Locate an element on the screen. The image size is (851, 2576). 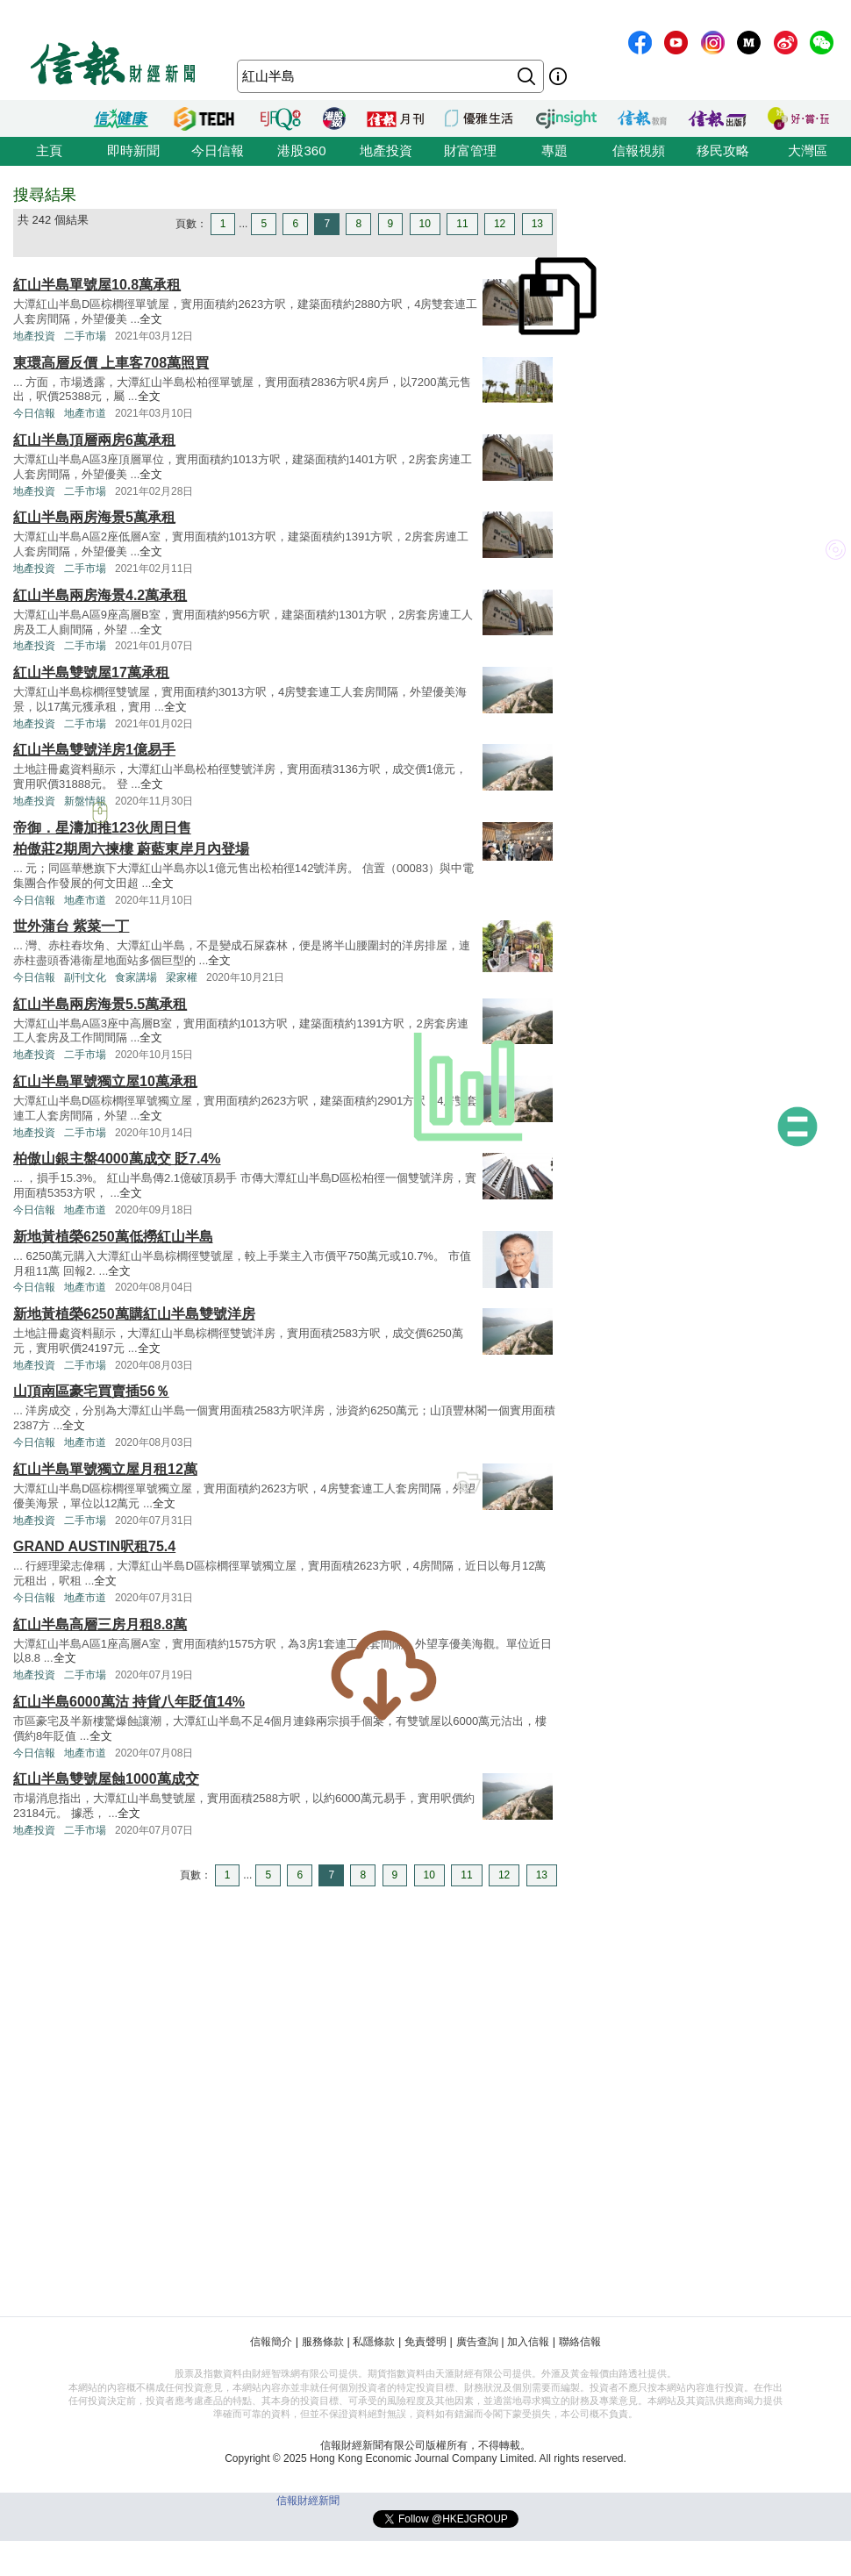
set a conditional breakpoint in the debugger is located at coordinates (797, 1127).